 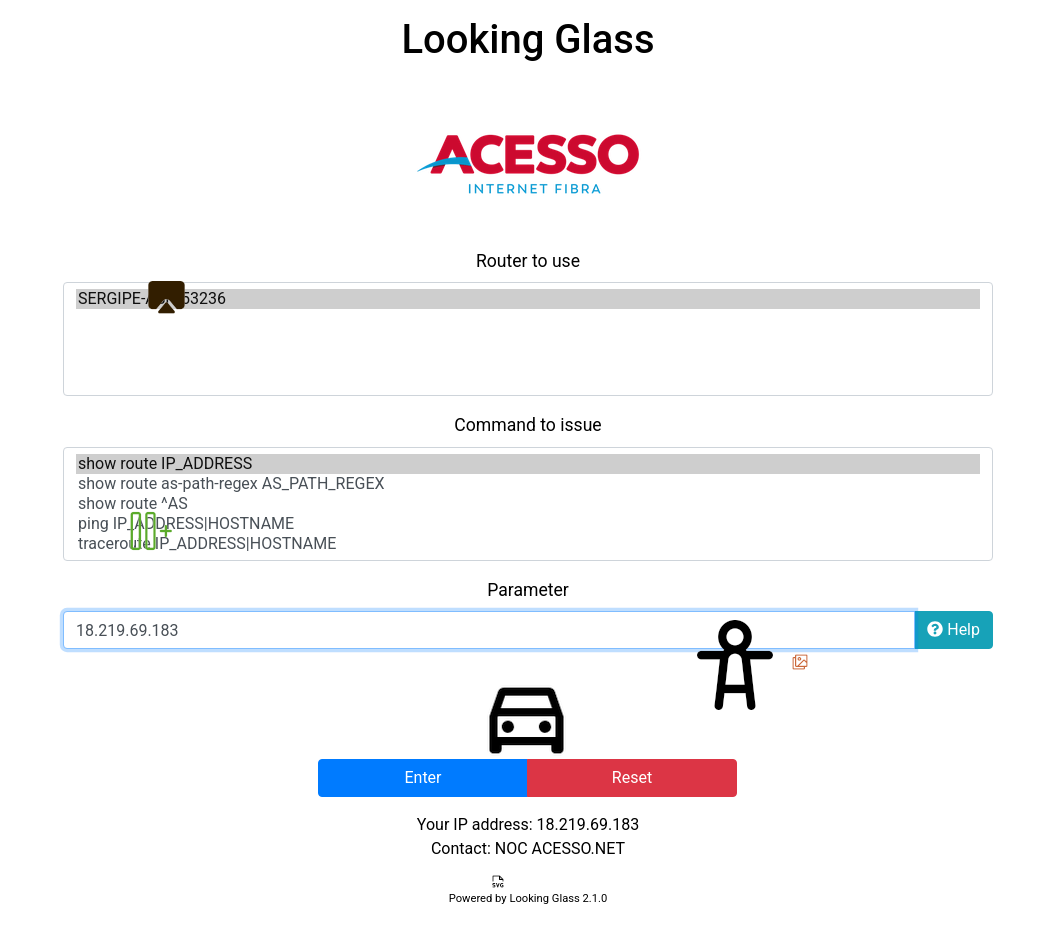 I want to click on open or view an SVG file, so click(x=498, y=882).